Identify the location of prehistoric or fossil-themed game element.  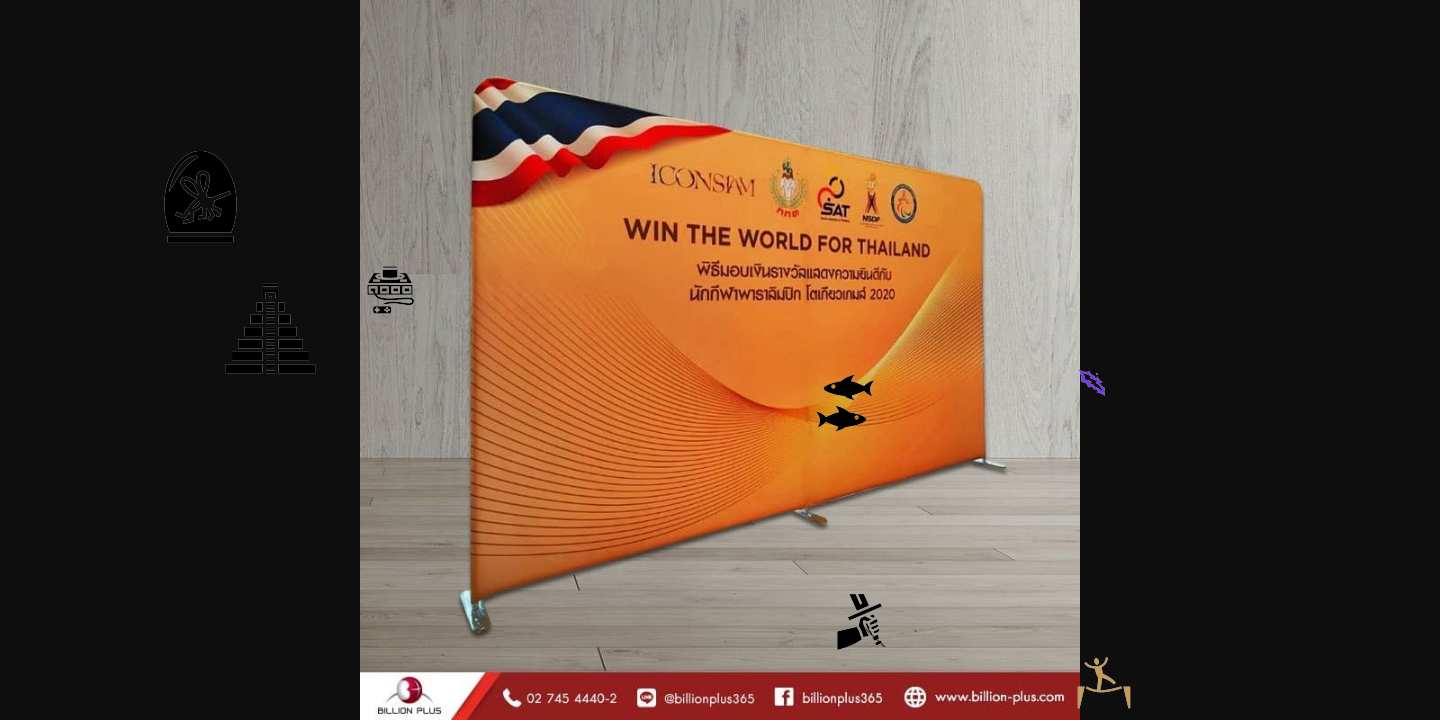
(200, 196).